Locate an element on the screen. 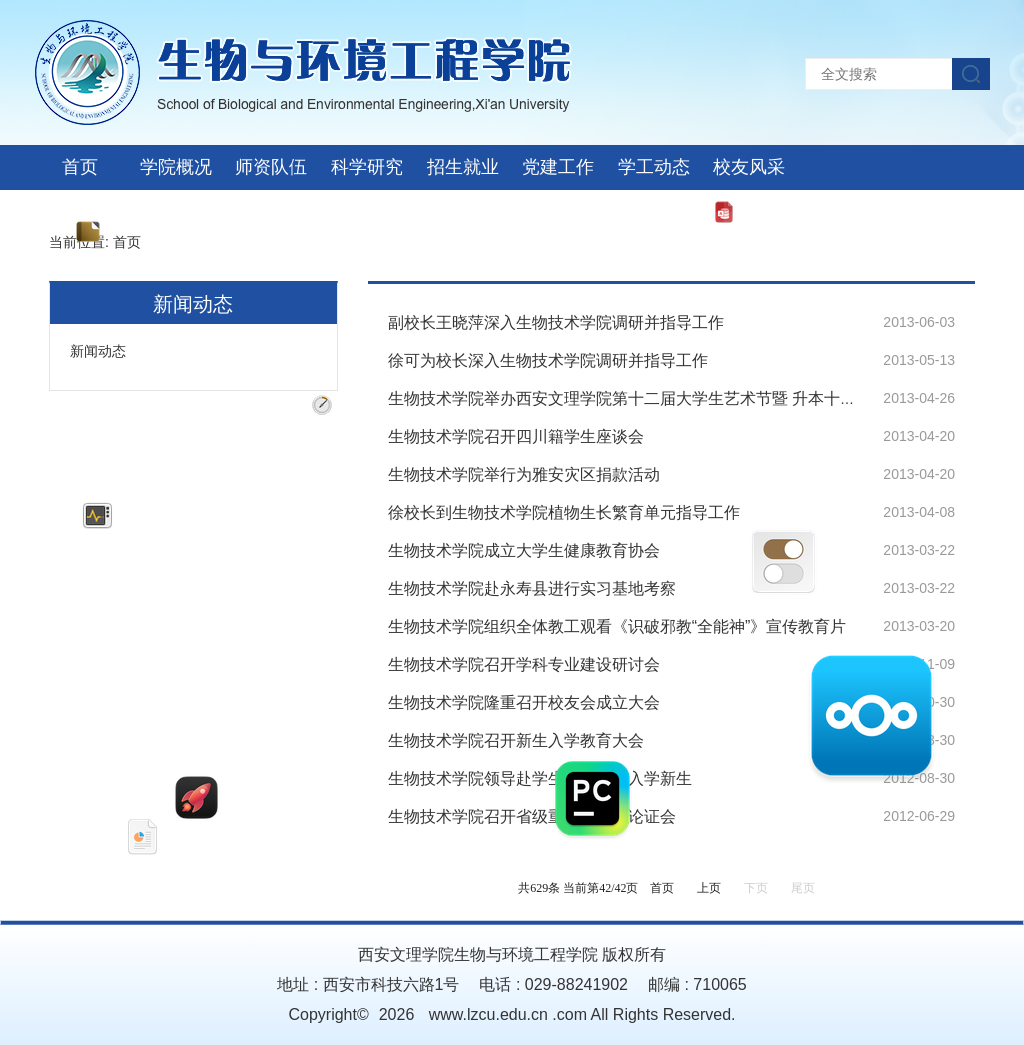 Image resolution: width=1024 pixels, height=1045 pixels. microsoft access database file is located at coordinates (724, 212).